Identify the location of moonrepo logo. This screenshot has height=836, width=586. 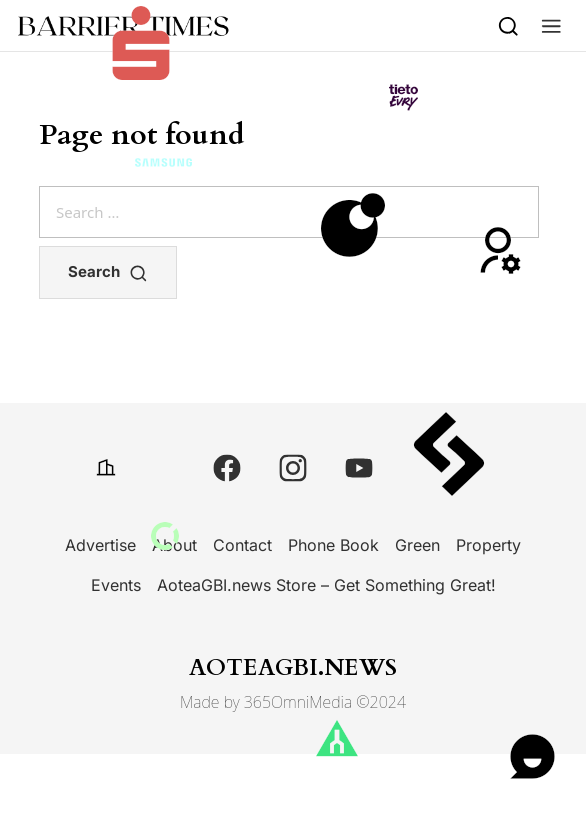
(353, 225).